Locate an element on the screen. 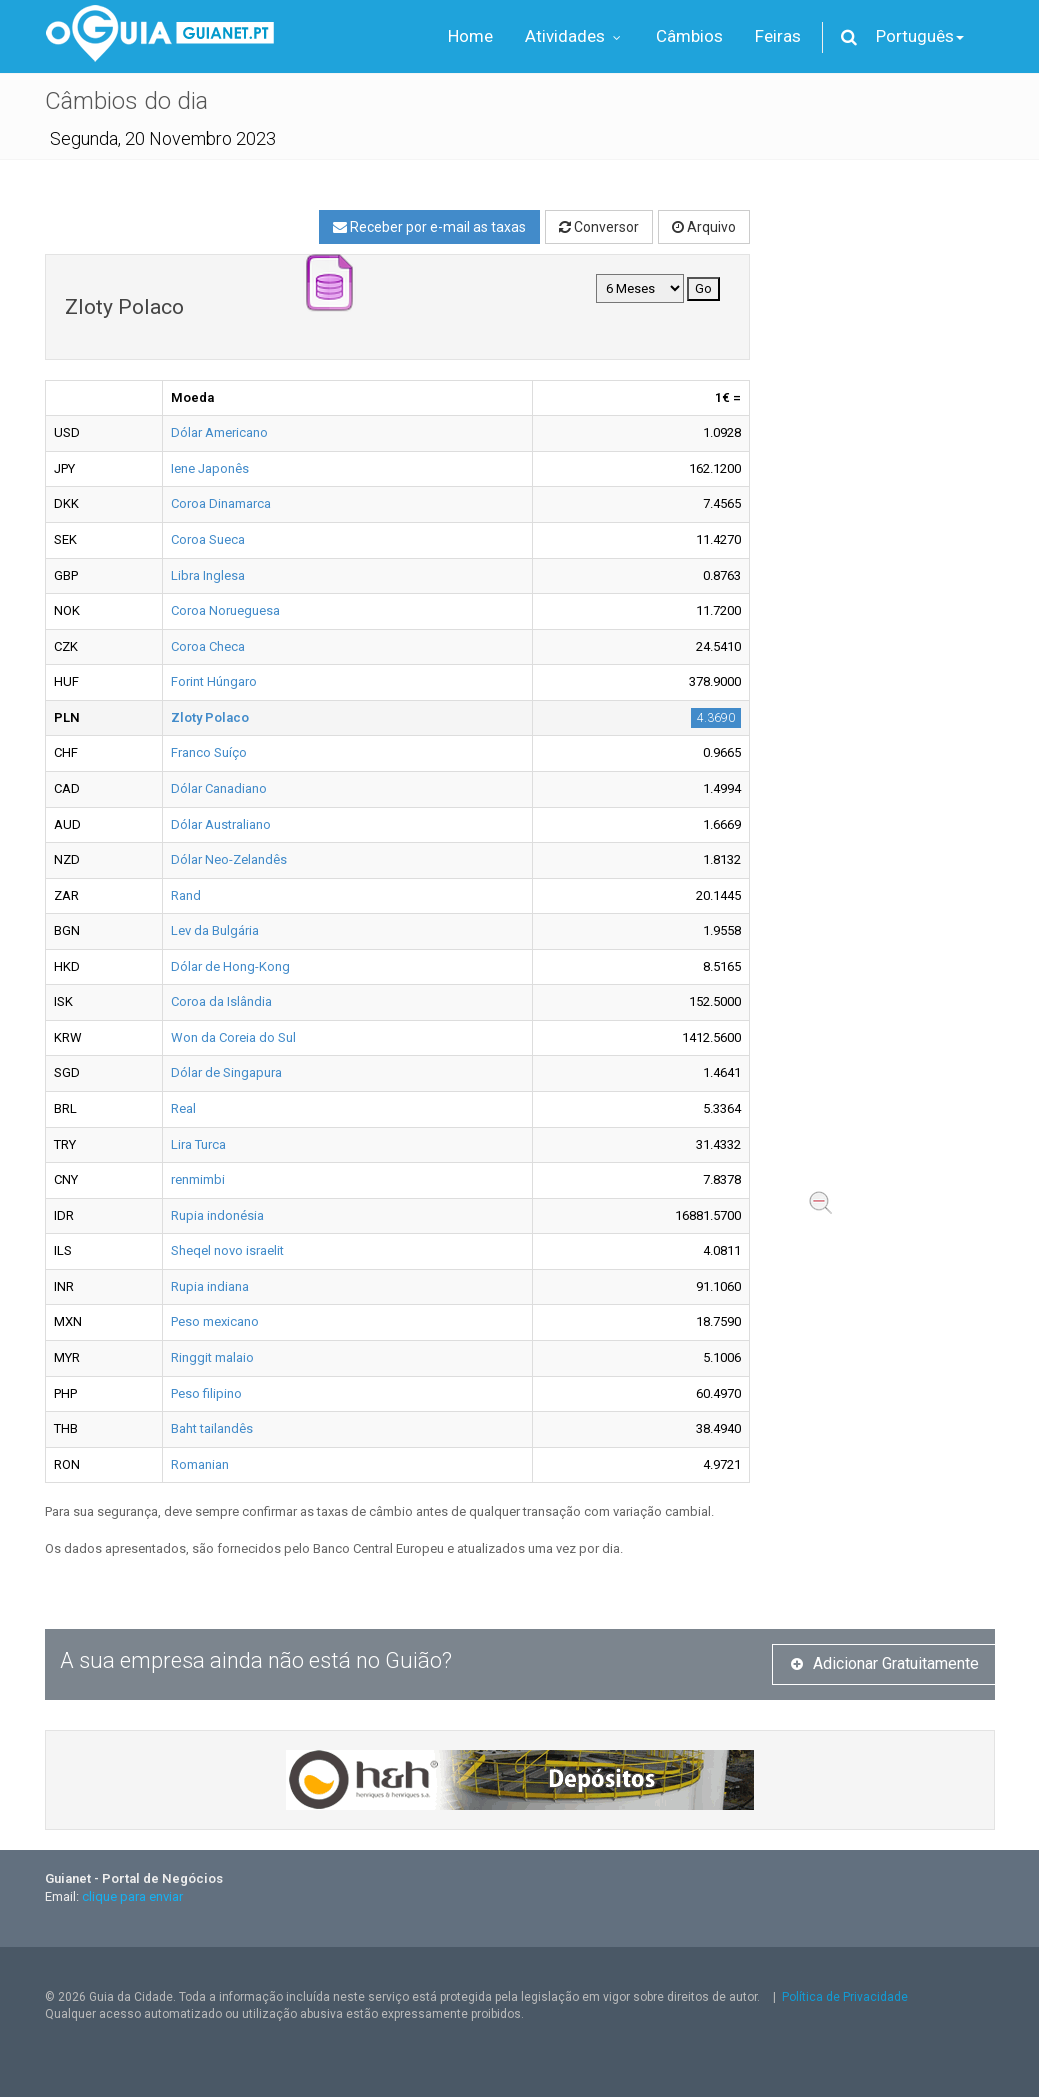 Image resolution: width=1039 pixels, height=2097 pixels. zoom out to see more content is located at coordinates (820, 1202).